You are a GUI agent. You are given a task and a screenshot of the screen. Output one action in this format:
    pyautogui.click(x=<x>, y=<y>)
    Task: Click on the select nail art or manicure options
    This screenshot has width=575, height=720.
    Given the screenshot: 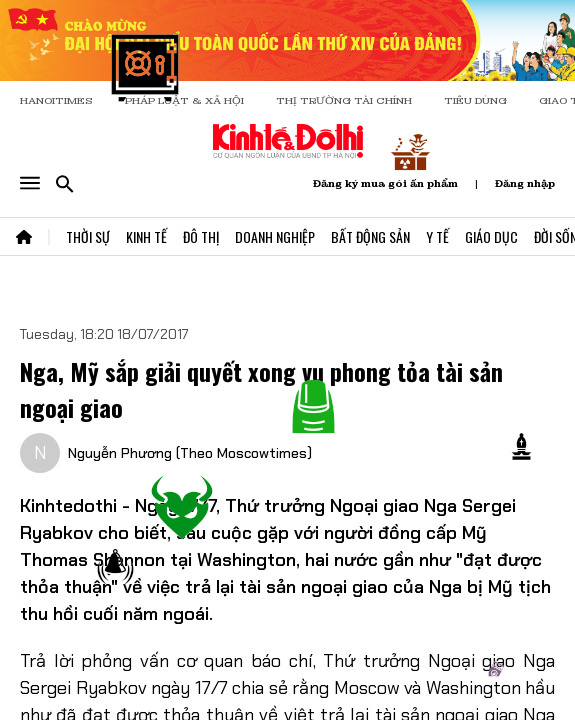 What is the action you would take?
    pyautogui.click(x=313, y=406)
    